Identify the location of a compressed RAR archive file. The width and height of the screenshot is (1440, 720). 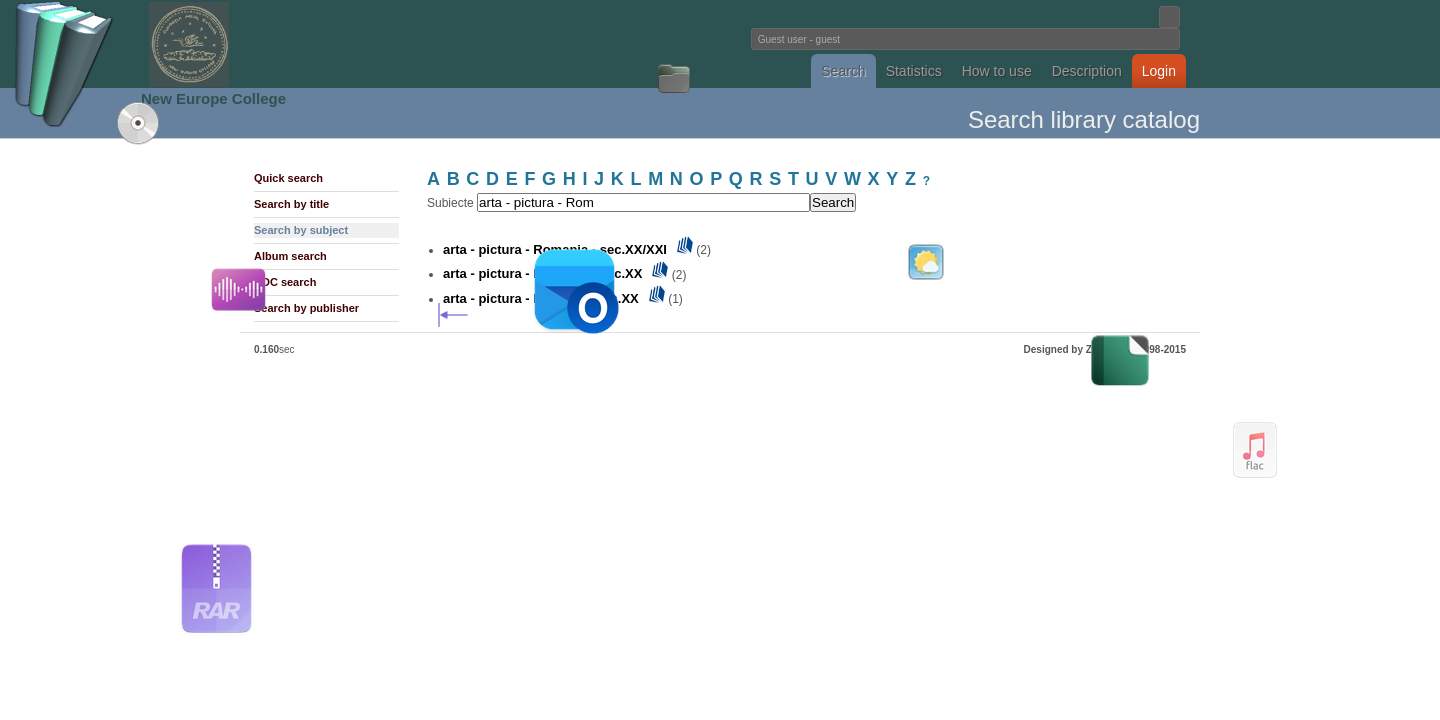
(216, 588).